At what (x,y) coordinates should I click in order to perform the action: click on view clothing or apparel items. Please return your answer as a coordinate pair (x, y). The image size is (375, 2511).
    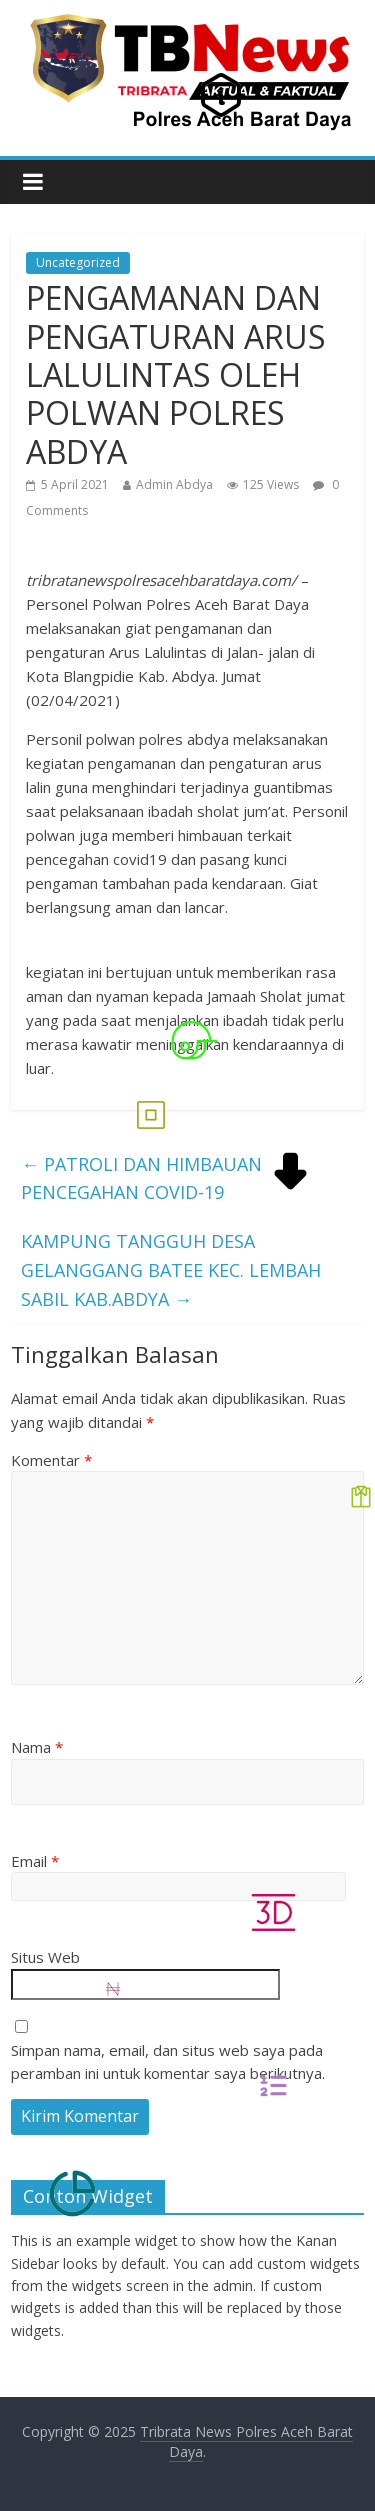
    Looking at the image, I should click on (361, 1497).